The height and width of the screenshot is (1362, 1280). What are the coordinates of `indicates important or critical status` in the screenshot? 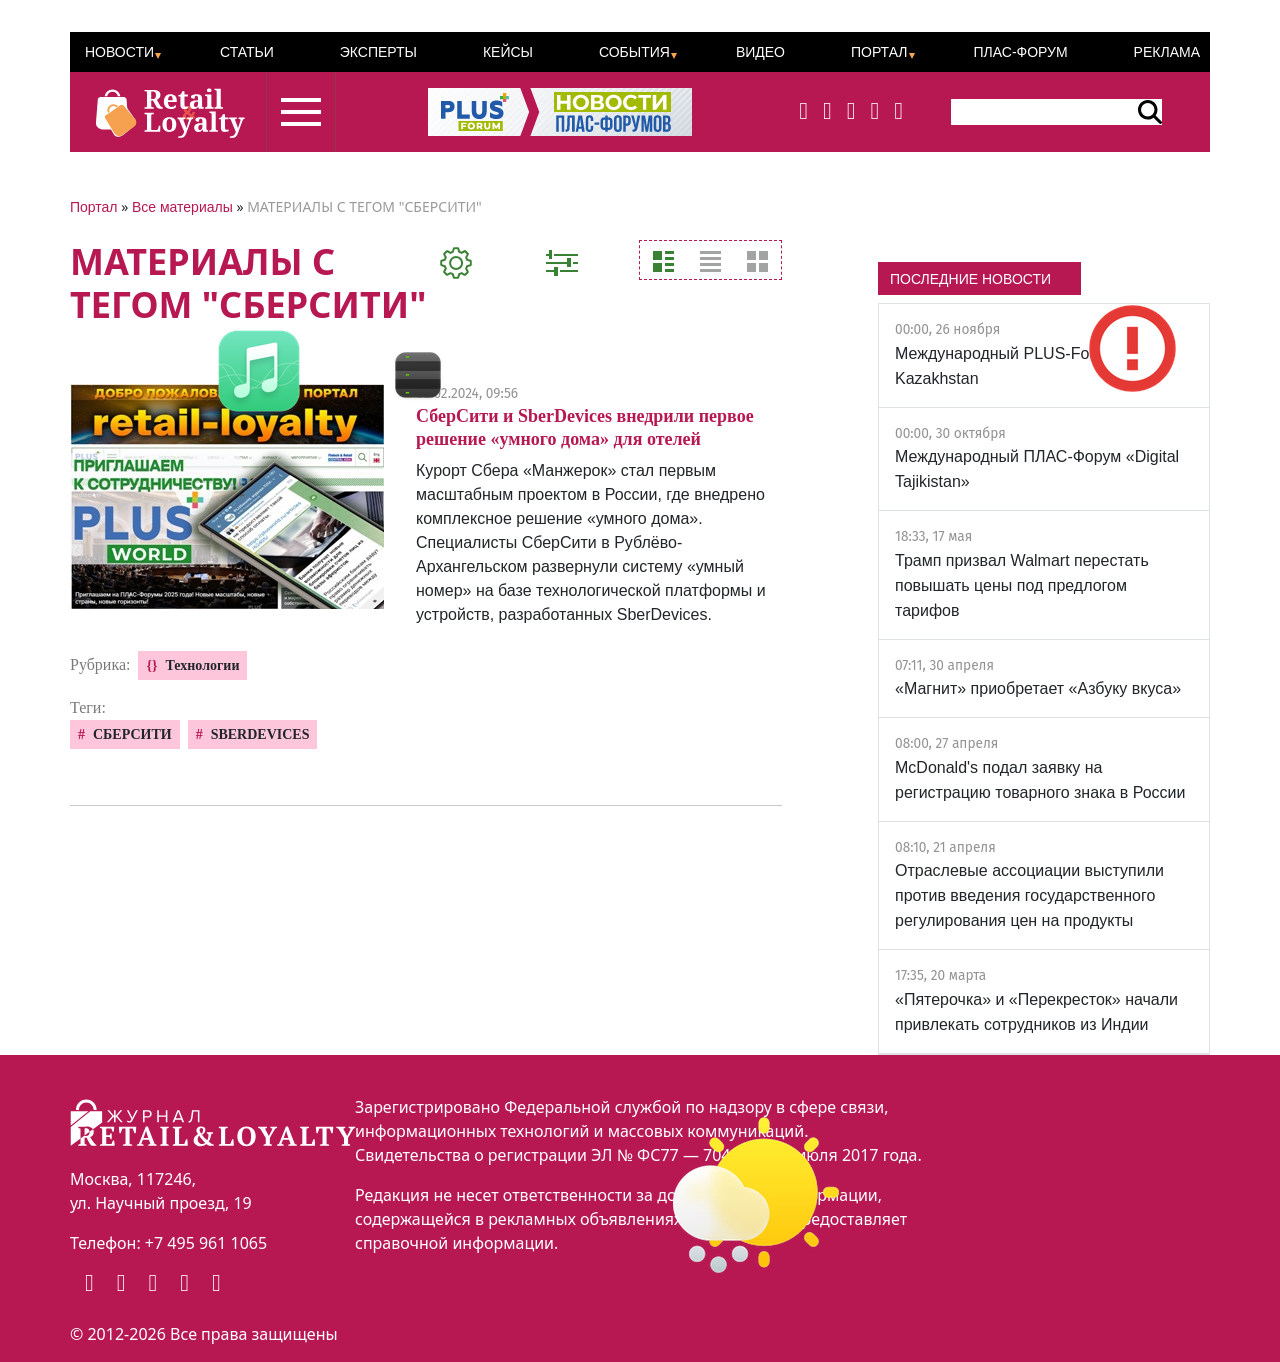 It's located at (1132, 348).